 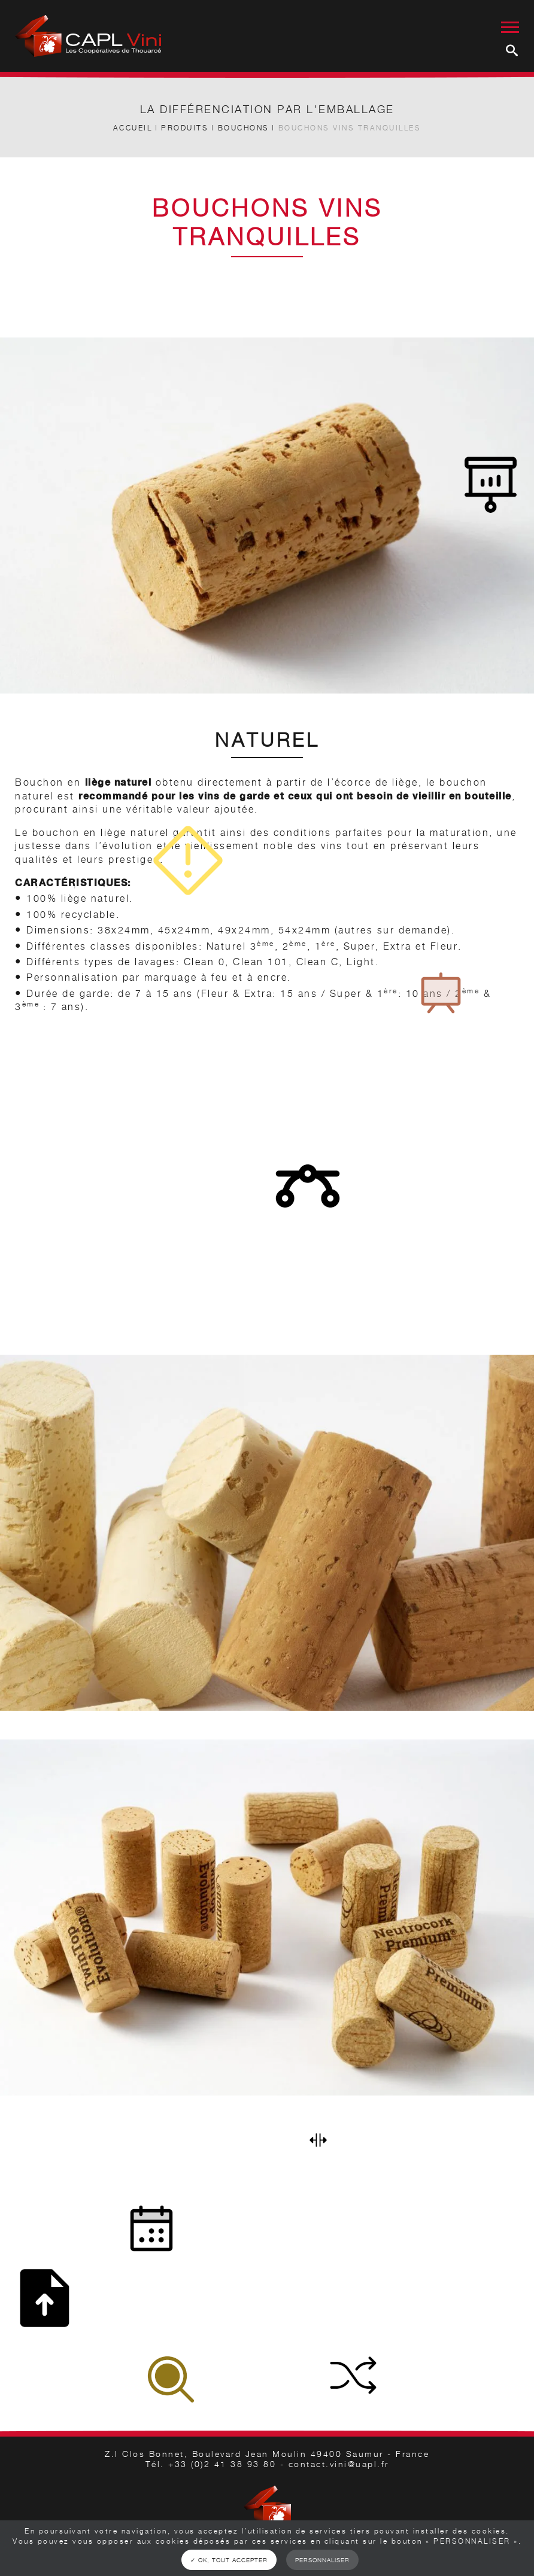 What do you see at coordinates (188, 860) in the screenshot?
I see `indicates a warning or caution state` at bounding box center [188, 860].